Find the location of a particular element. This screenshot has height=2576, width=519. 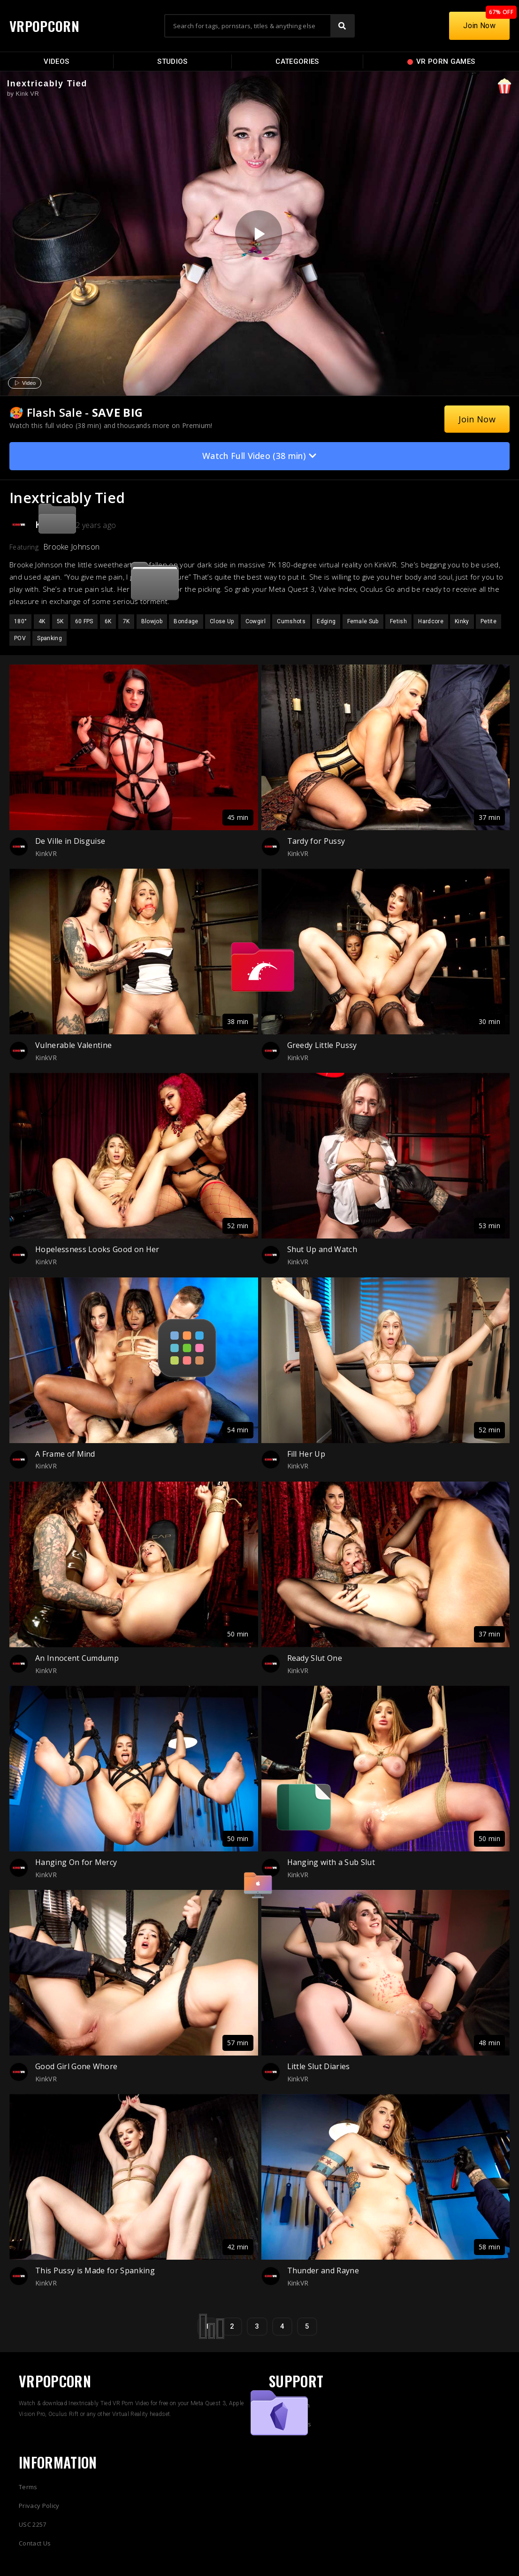

open mac desktop files folder is located at coordinates (258, 1884).